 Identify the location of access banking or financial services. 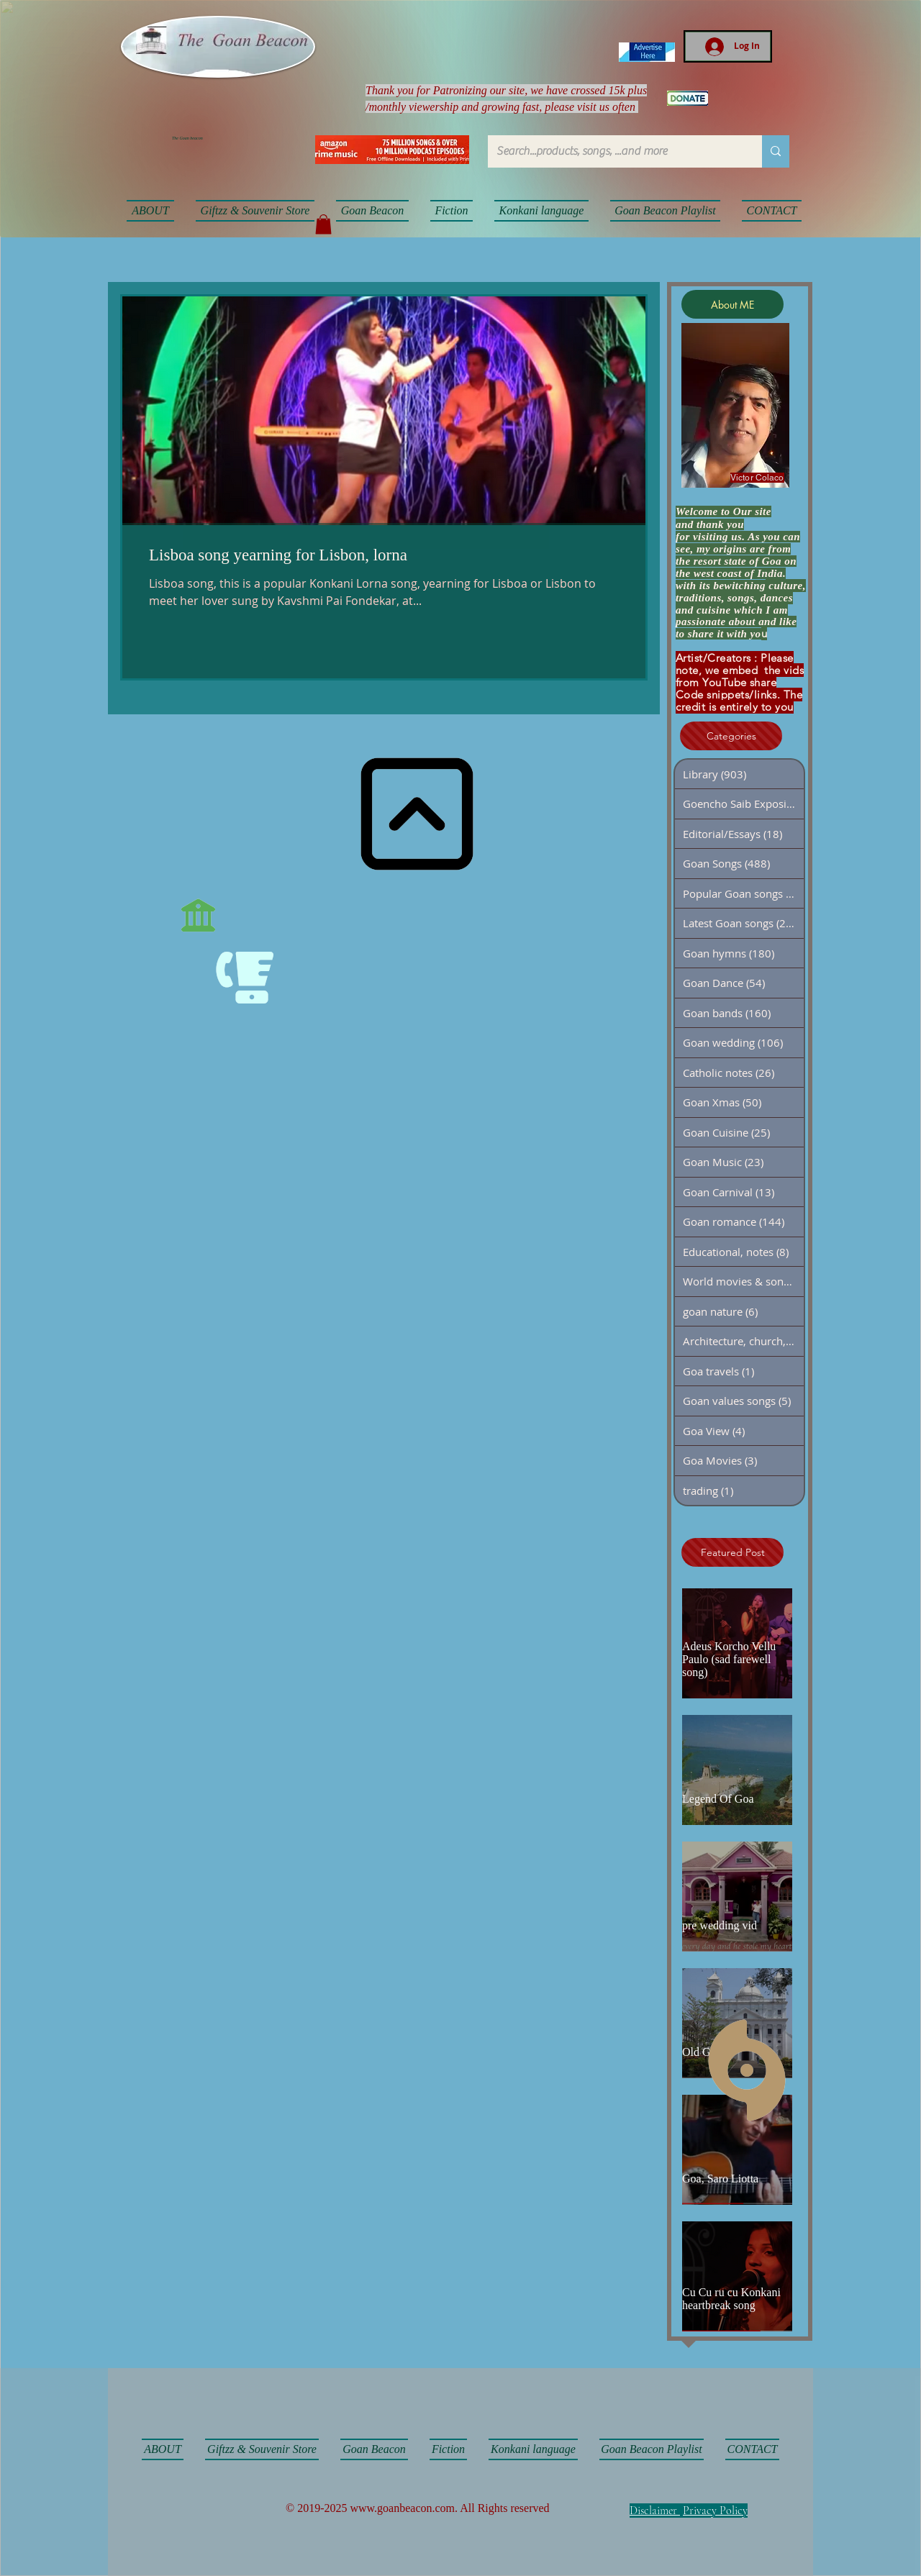
(198, 914).